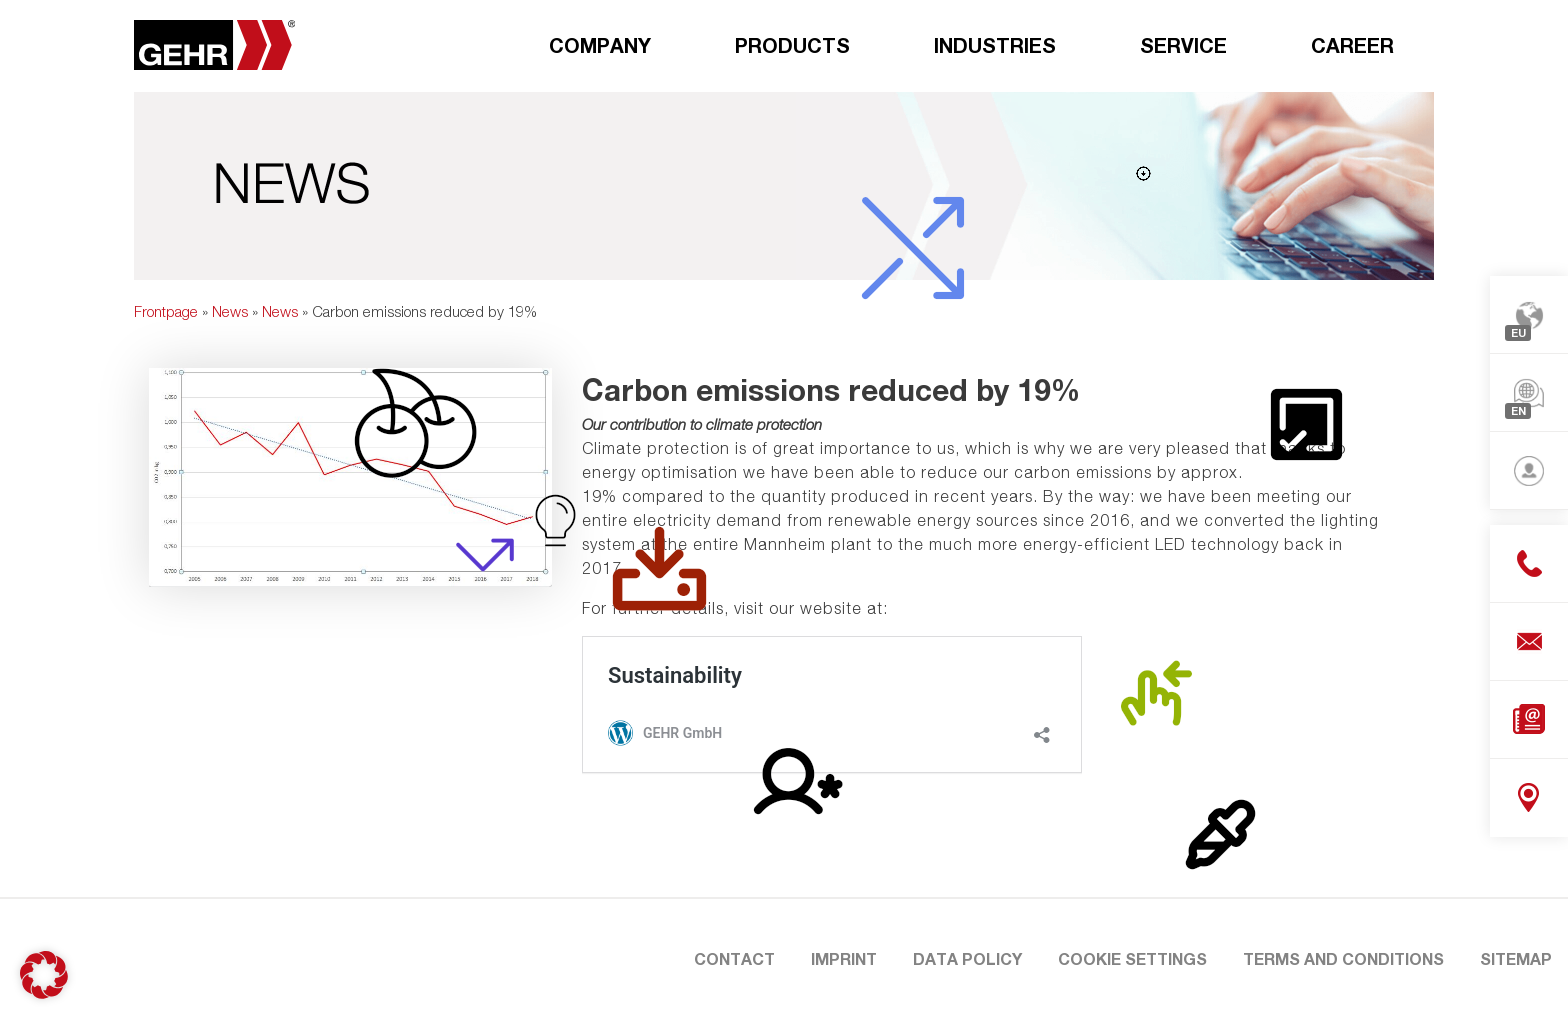 The image size is (1568, 1019). What do you see at coordinates (1220, 834) in the screenshot?
I see `pick a color from the canvas` at bounding box center [1220, 834].